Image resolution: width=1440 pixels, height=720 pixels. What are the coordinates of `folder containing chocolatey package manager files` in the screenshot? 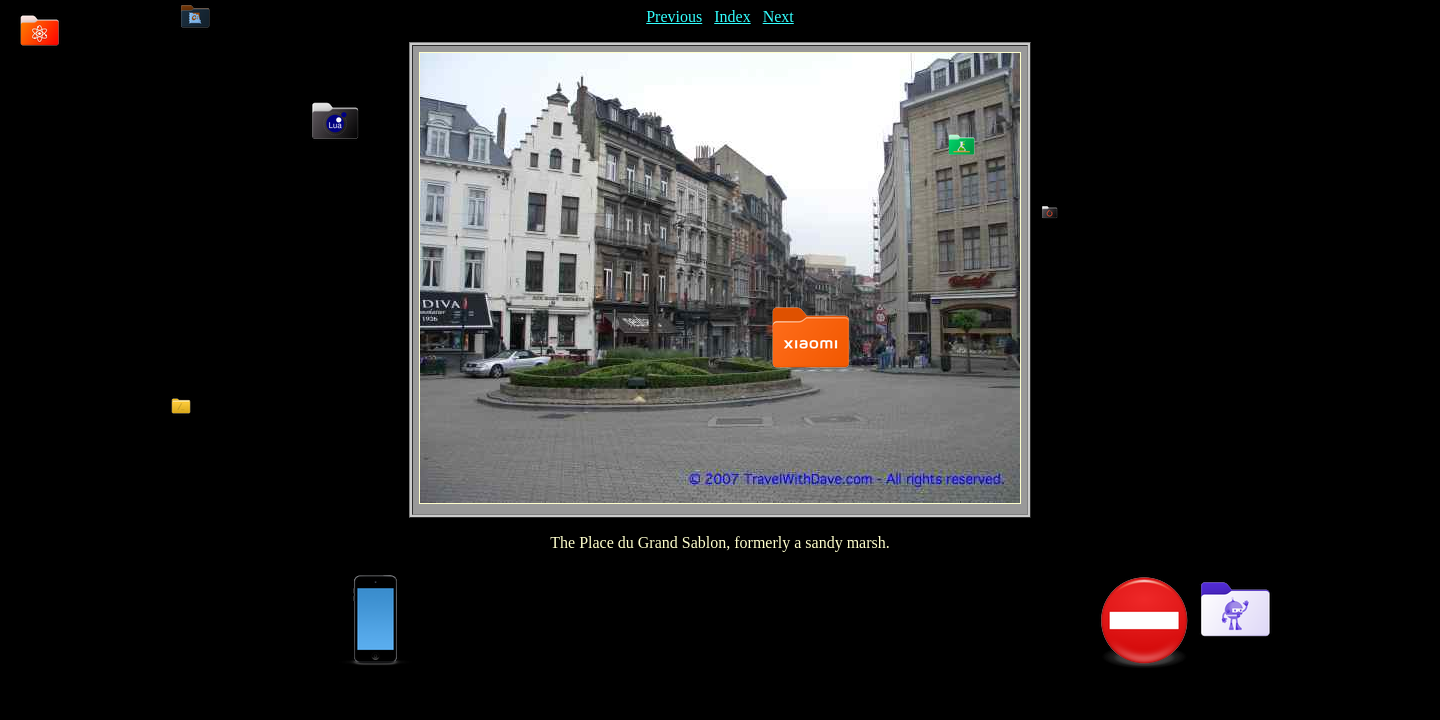 It's located at (195, 17).